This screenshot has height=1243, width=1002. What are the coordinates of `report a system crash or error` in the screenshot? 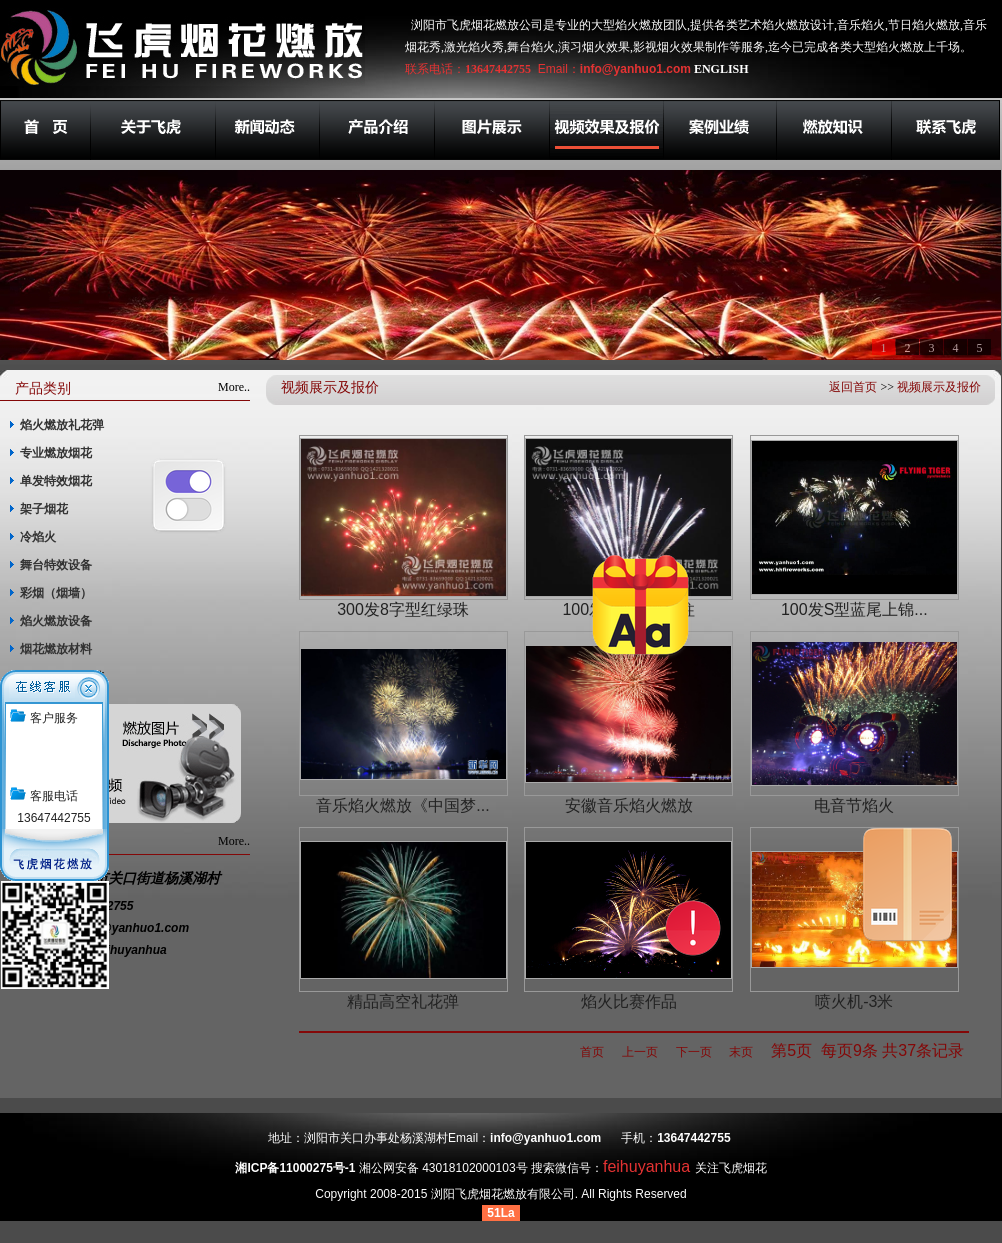 It's located at (693, 928).